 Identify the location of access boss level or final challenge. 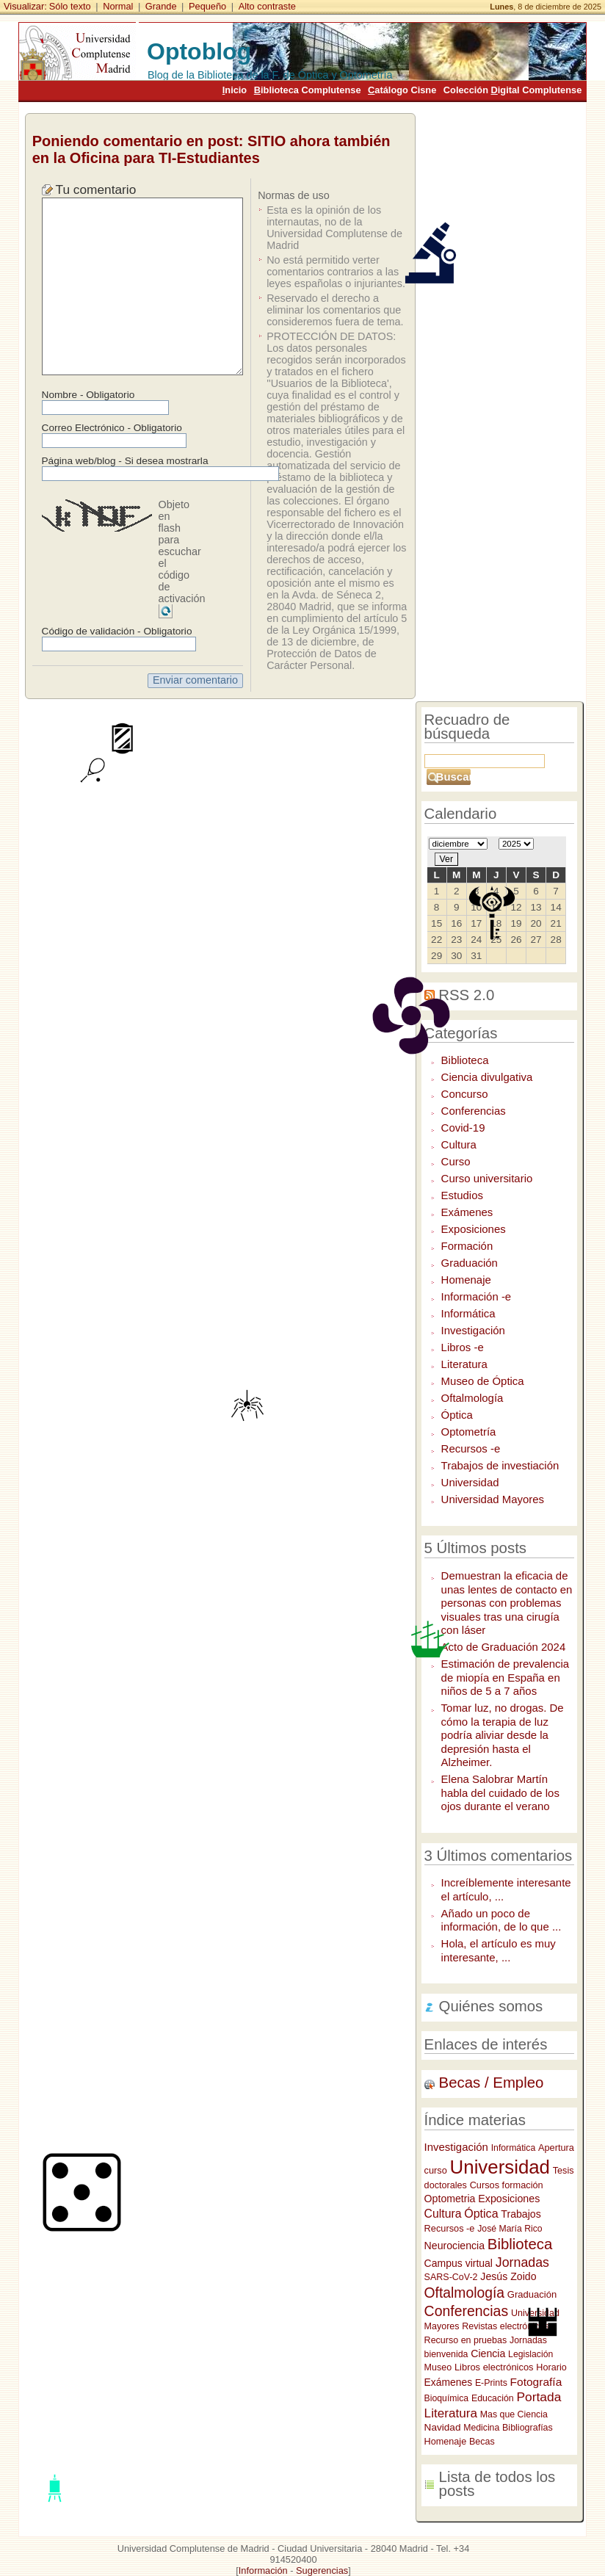
(492, 913).